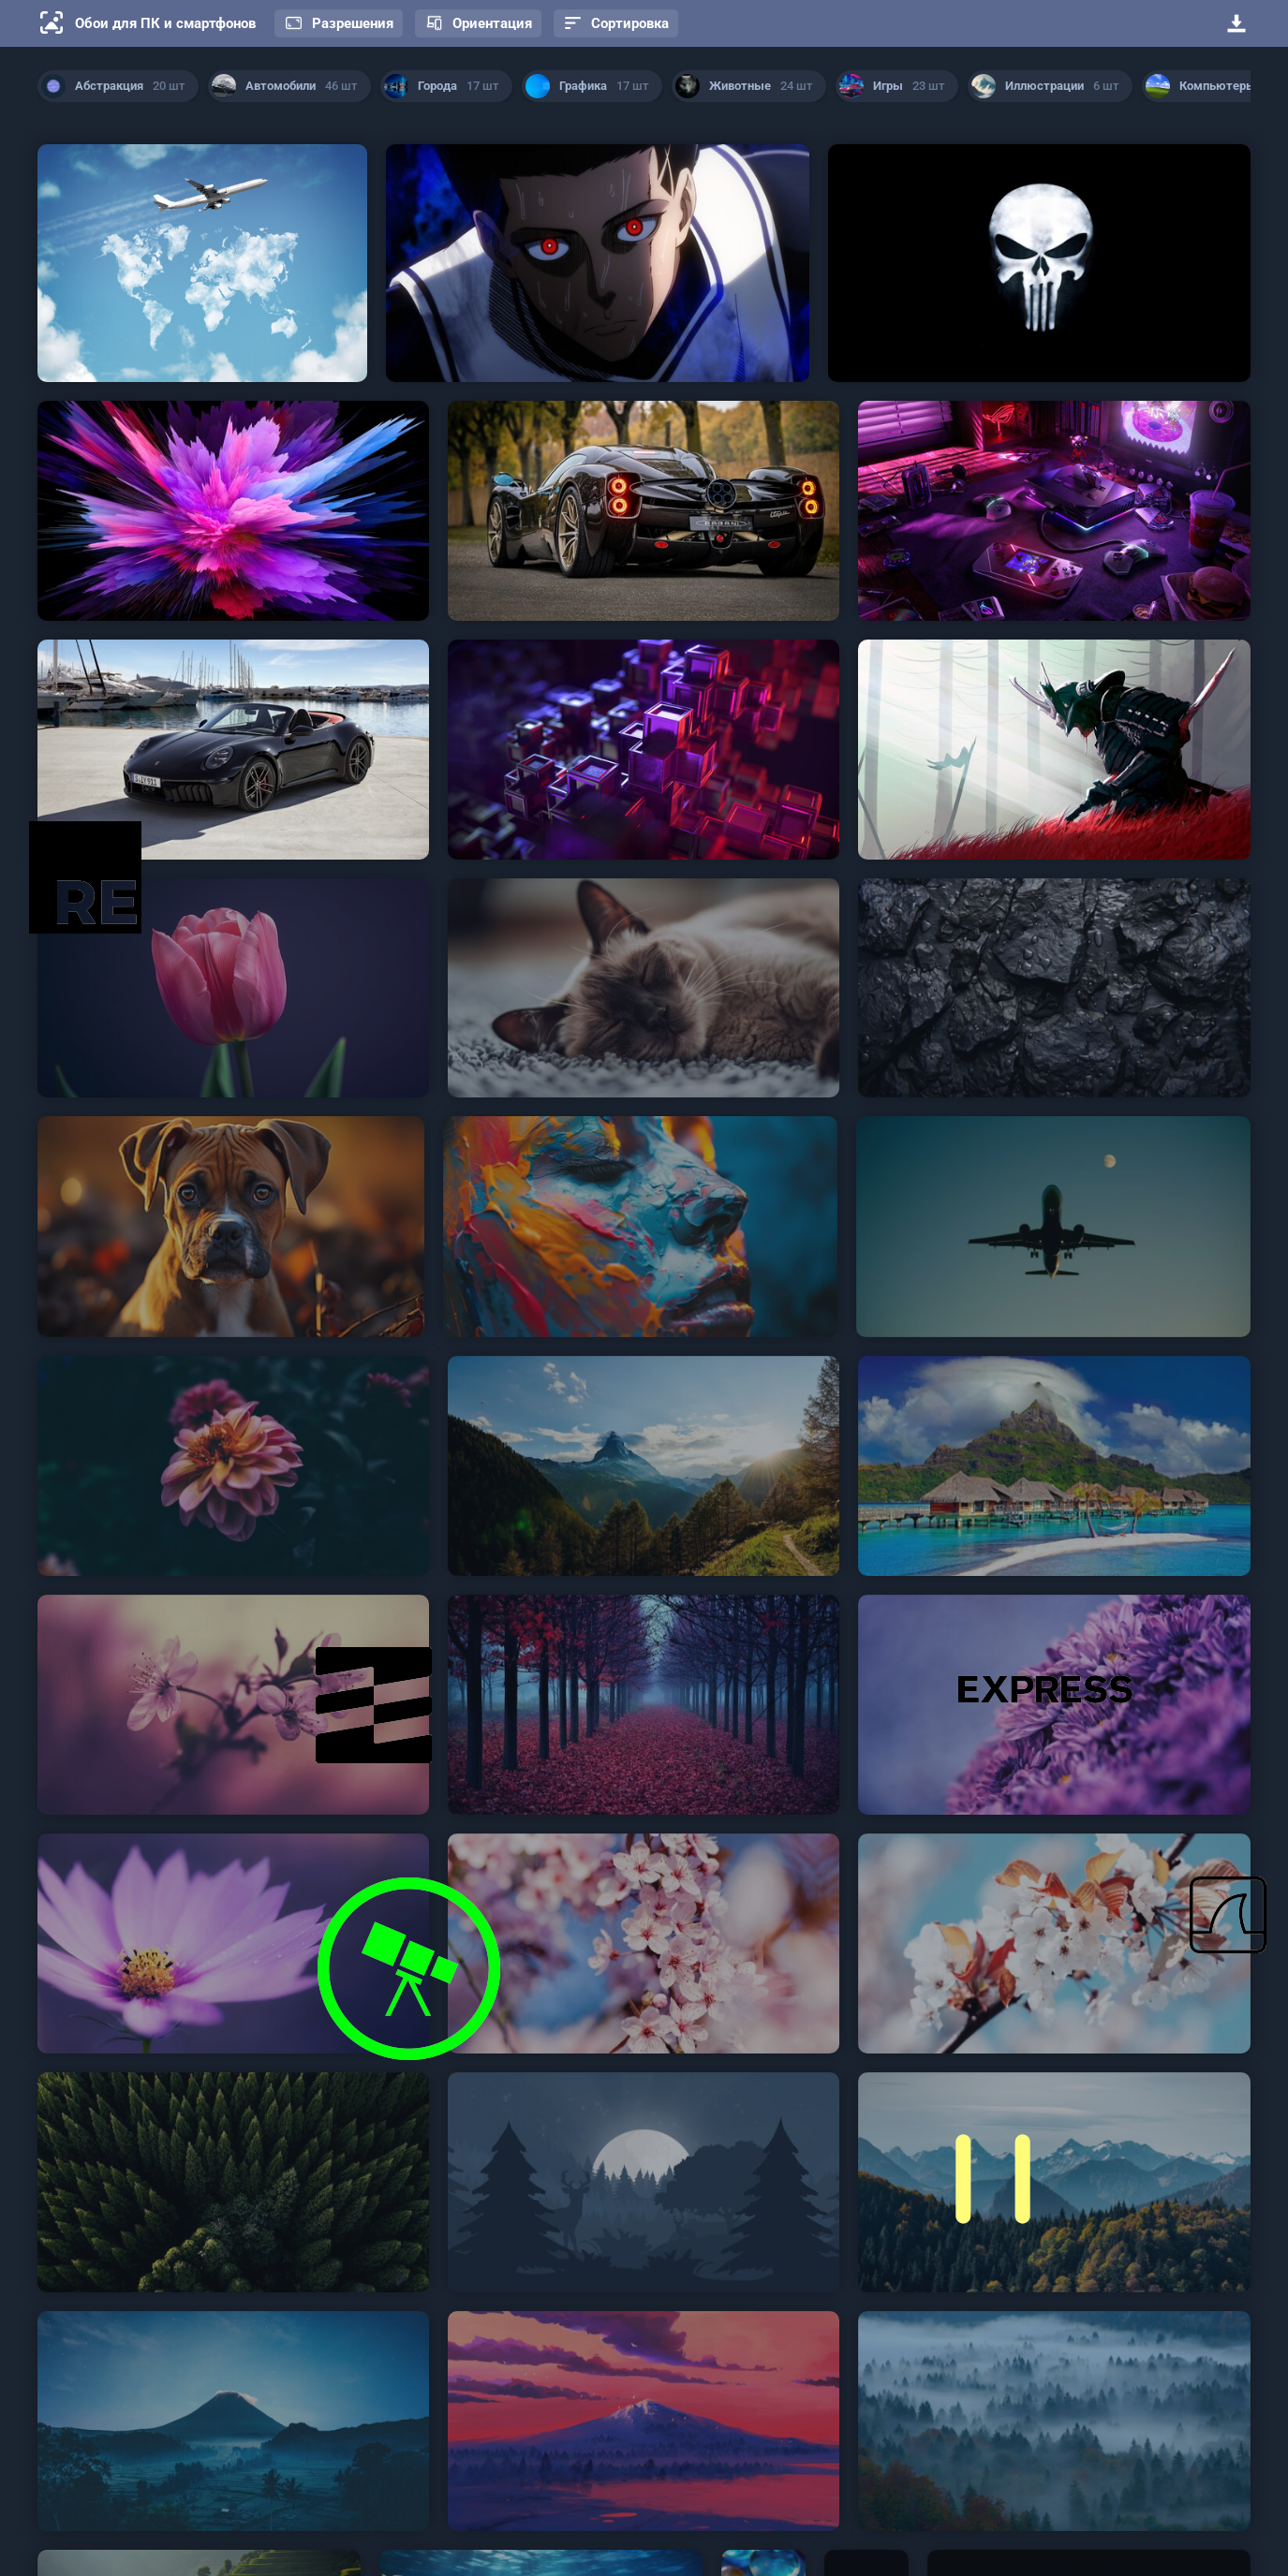 The image size is (1288, 2576). Describe the element at coordinates (408, 1968) in the screenshot. I see `WPExplorer logo - a WordPress themes and resources website` at that location.